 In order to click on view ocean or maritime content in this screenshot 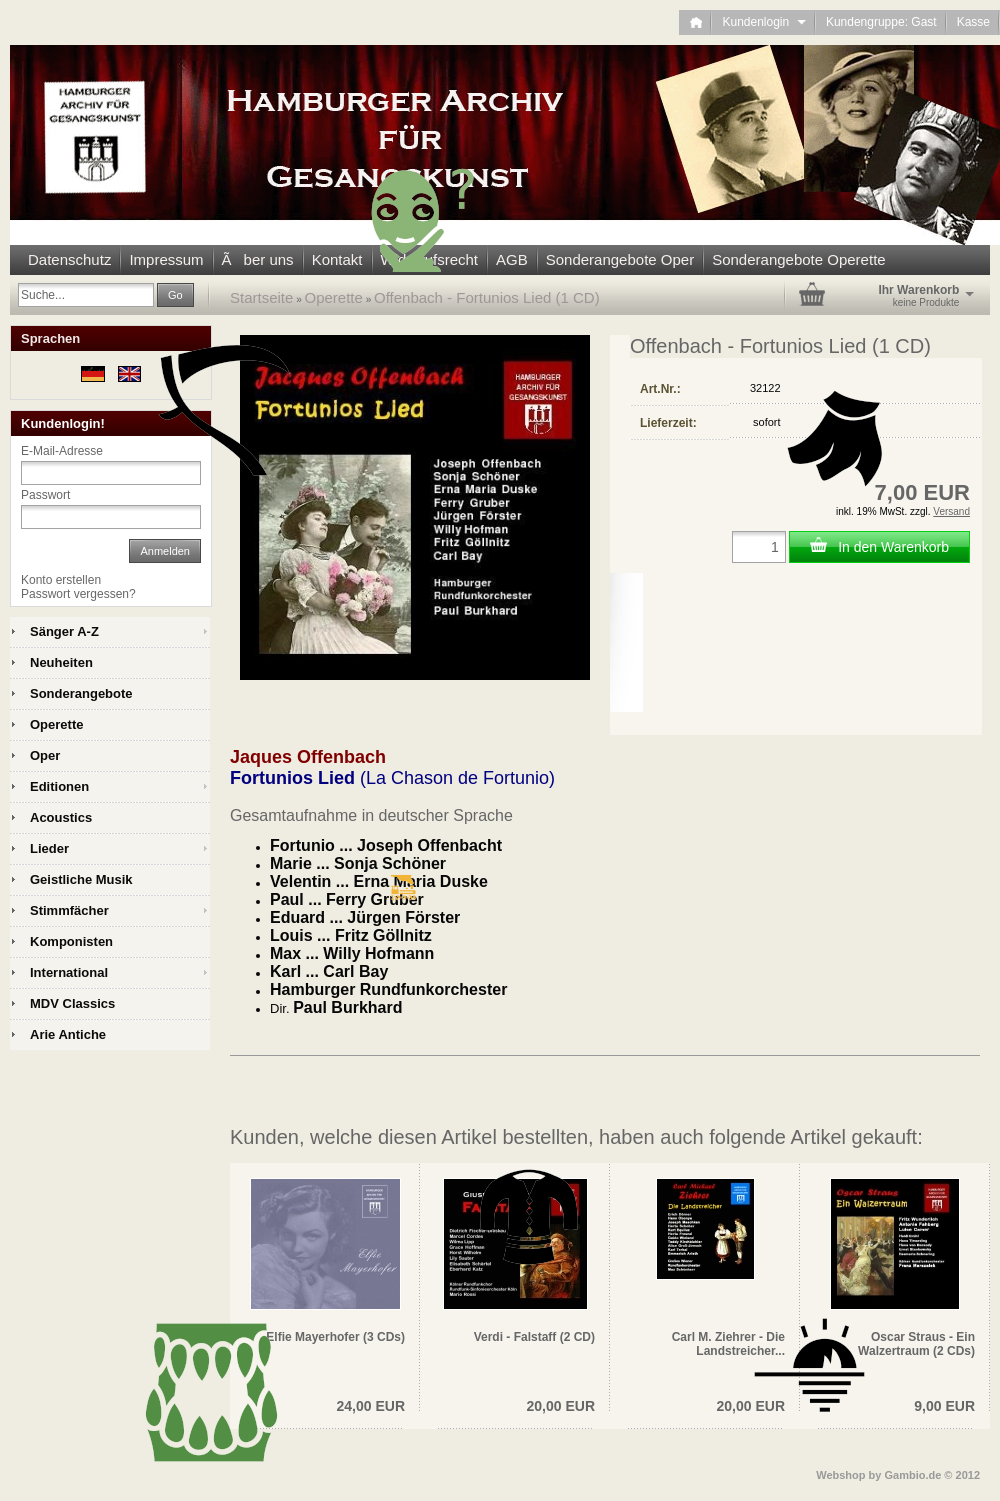, I will do `click(809, 1359)`.